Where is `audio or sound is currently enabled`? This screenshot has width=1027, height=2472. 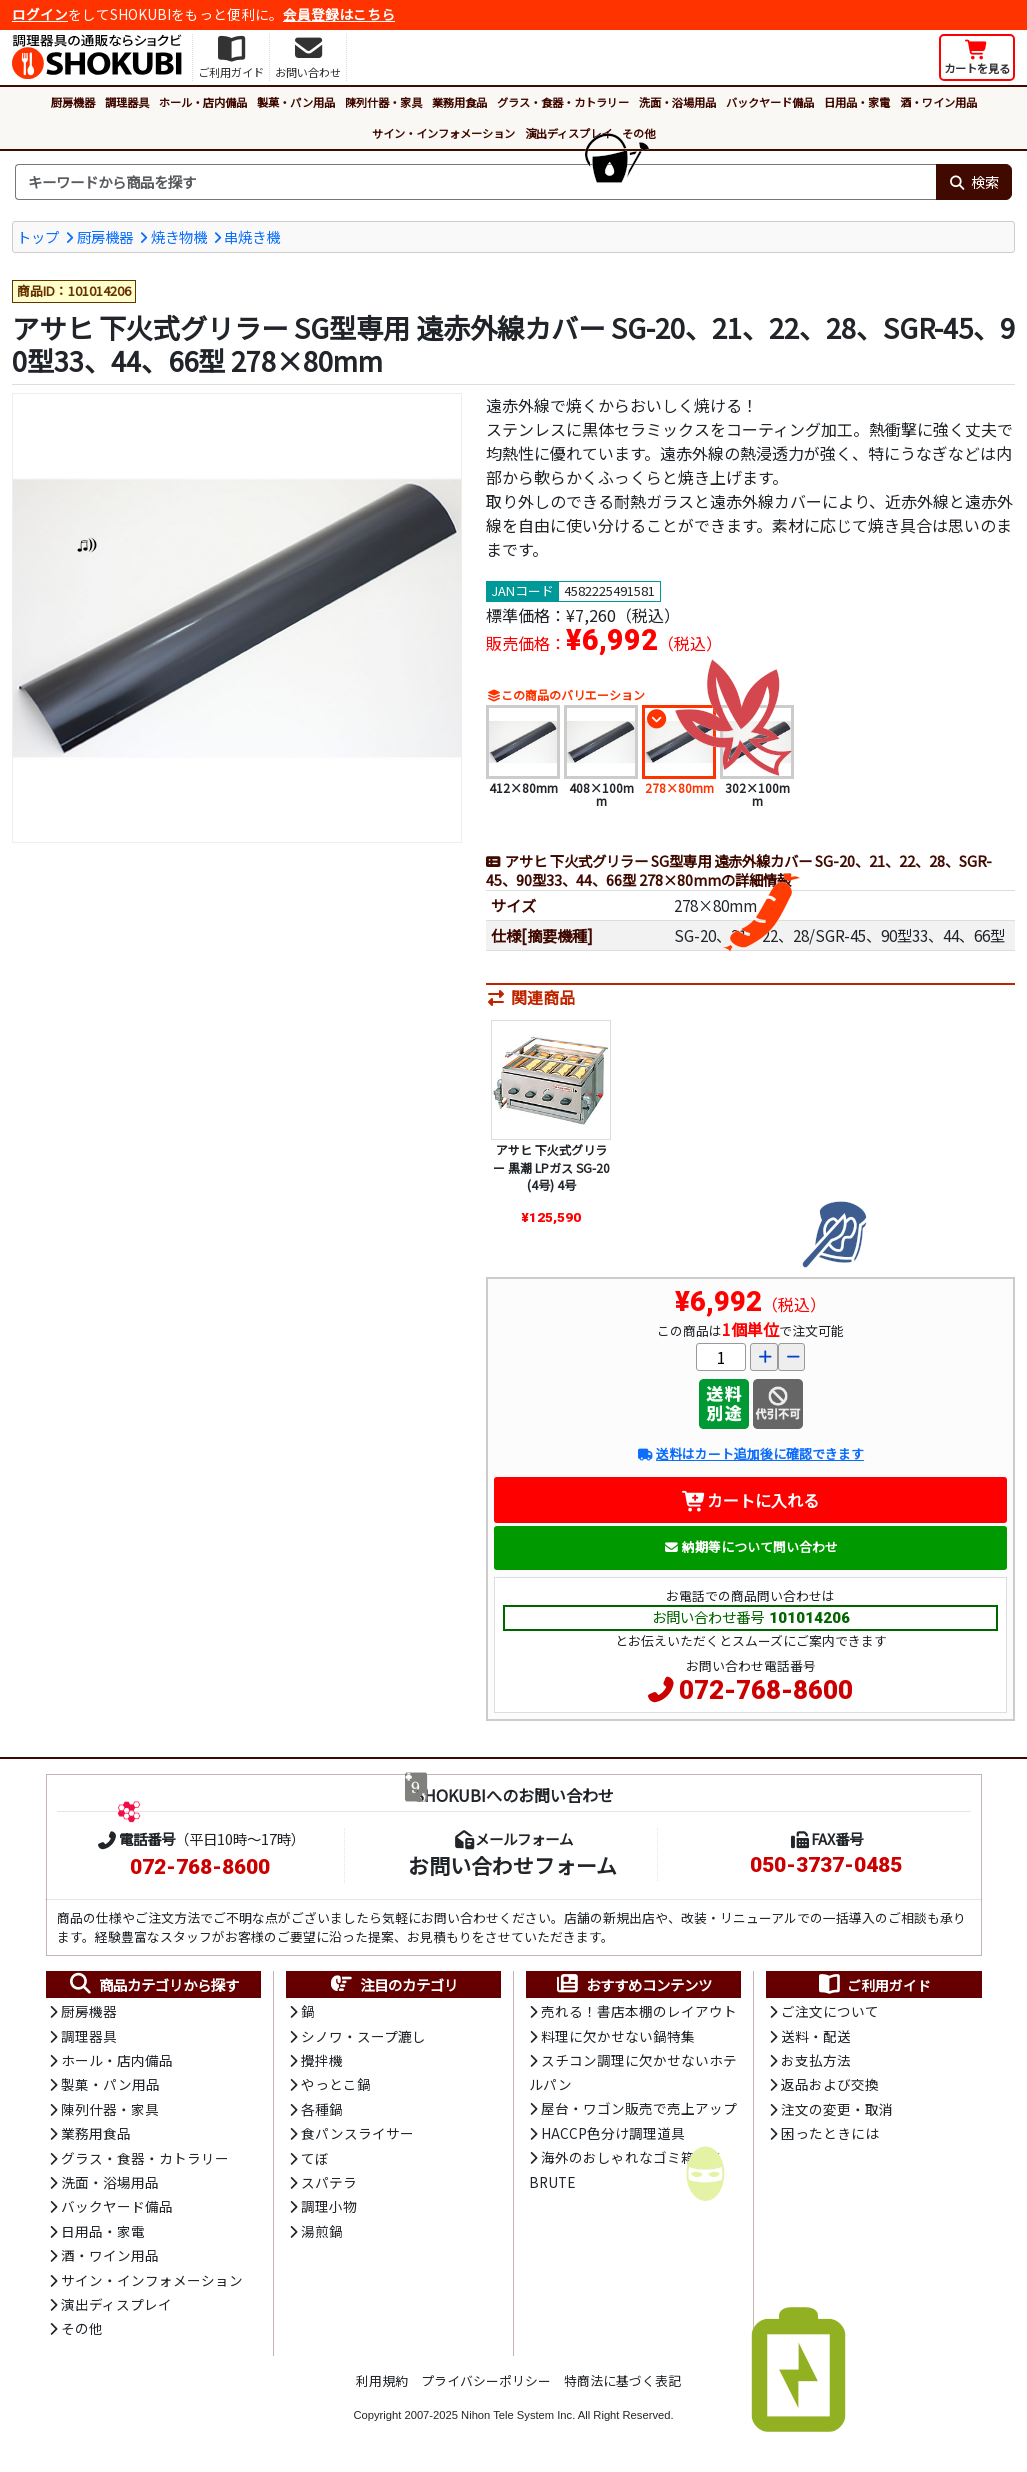
audio or sound is currently enabled is located at coordinates (87, 545).